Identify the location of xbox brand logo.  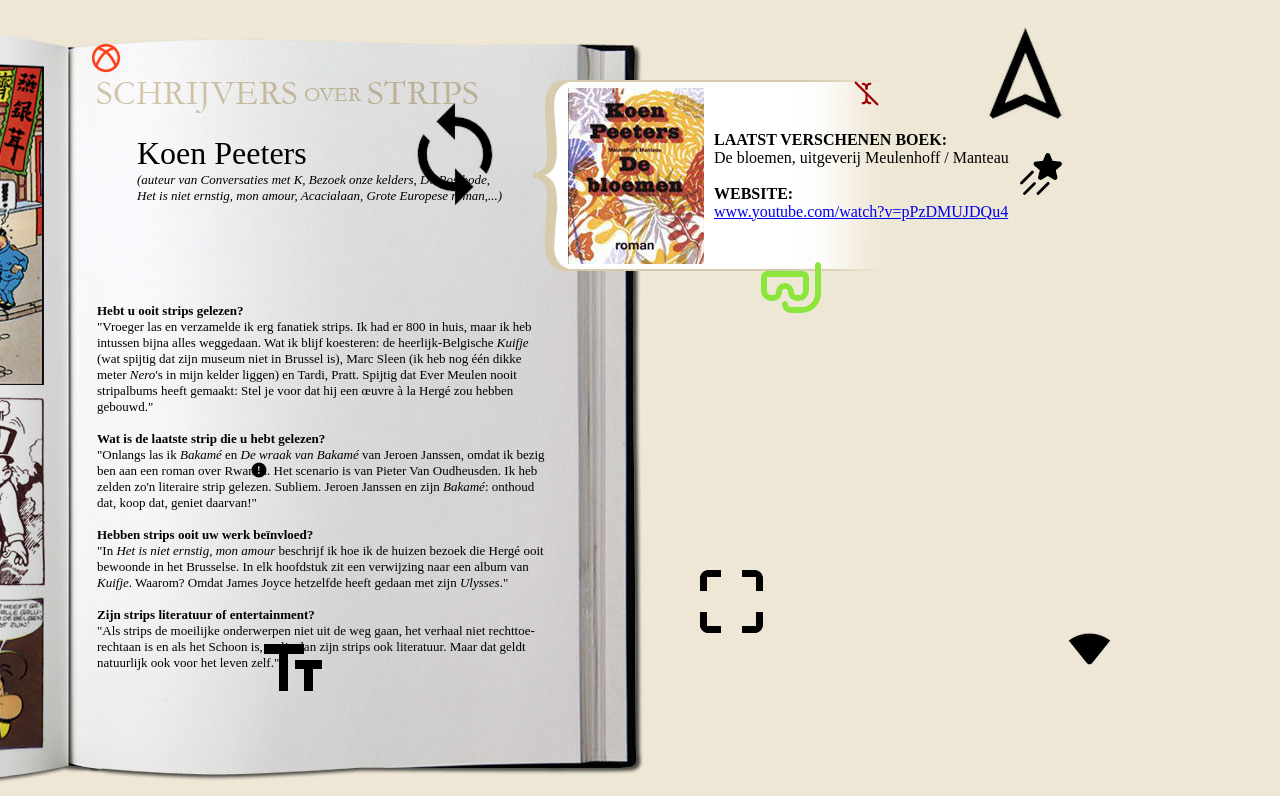
(106, 58).